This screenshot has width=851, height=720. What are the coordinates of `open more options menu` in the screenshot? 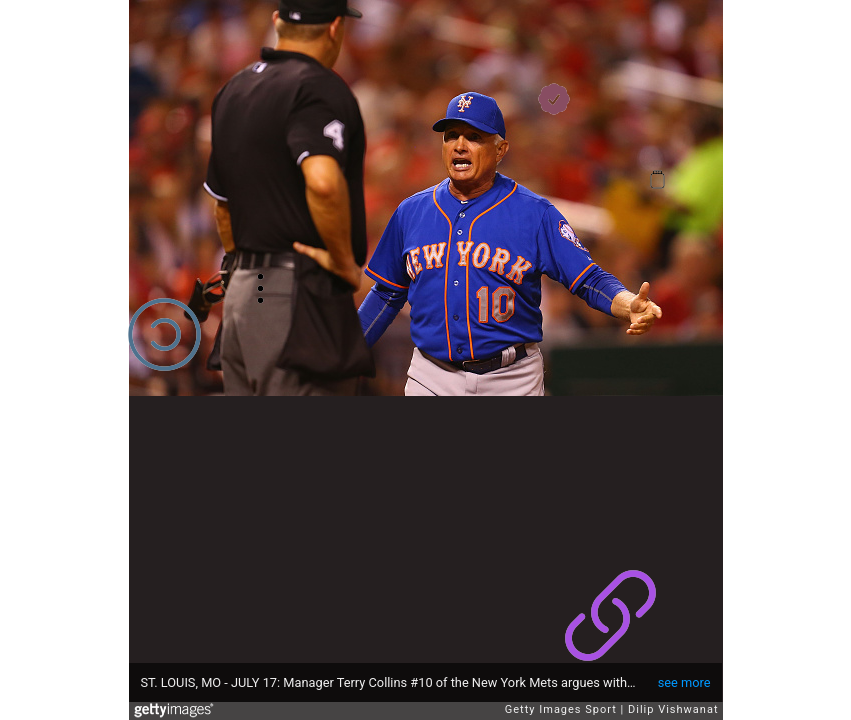 It's located at (260, 288).